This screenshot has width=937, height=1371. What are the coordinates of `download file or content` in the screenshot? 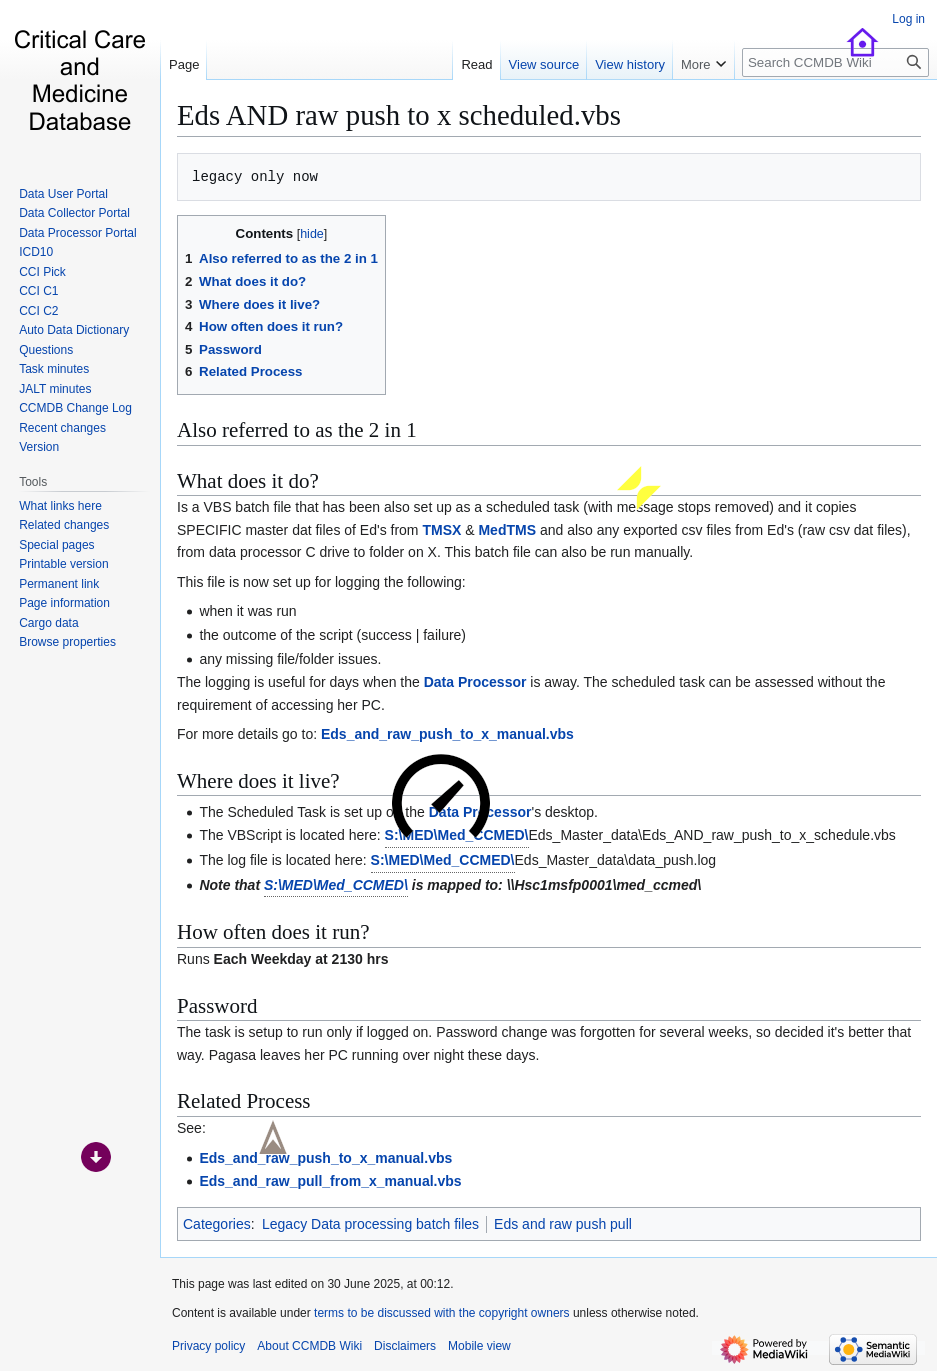 It's located at (96, 1157).